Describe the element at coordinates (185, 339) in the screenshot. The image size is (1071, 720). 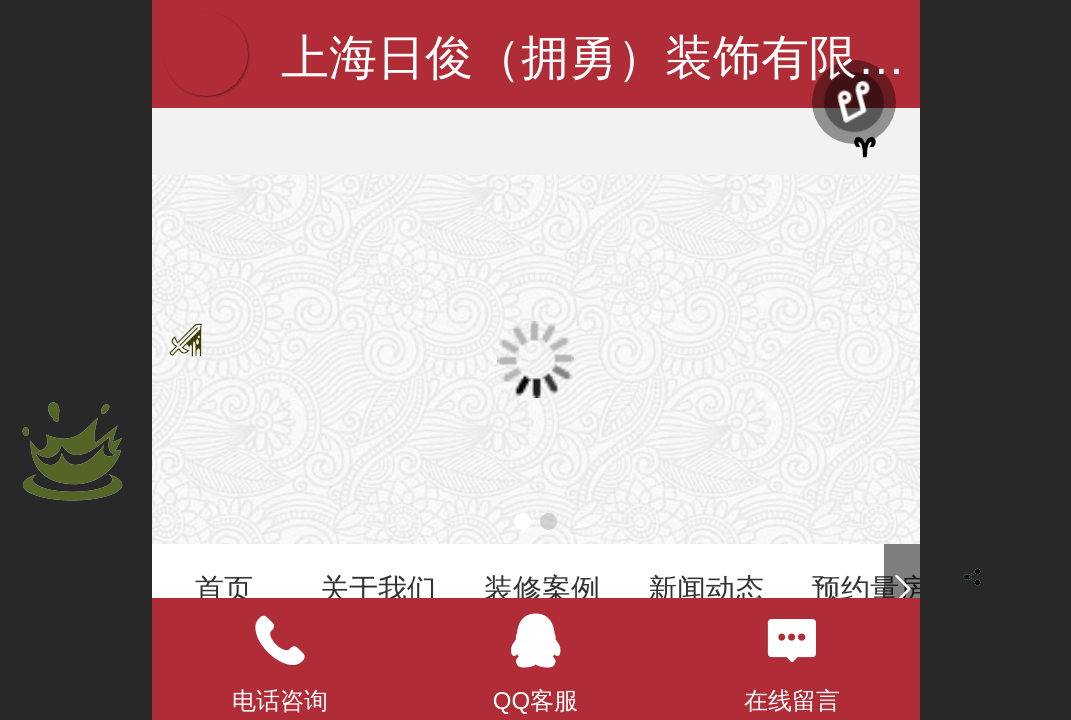
I see `indicates a critical hit or bleeding damage effect` at that location.